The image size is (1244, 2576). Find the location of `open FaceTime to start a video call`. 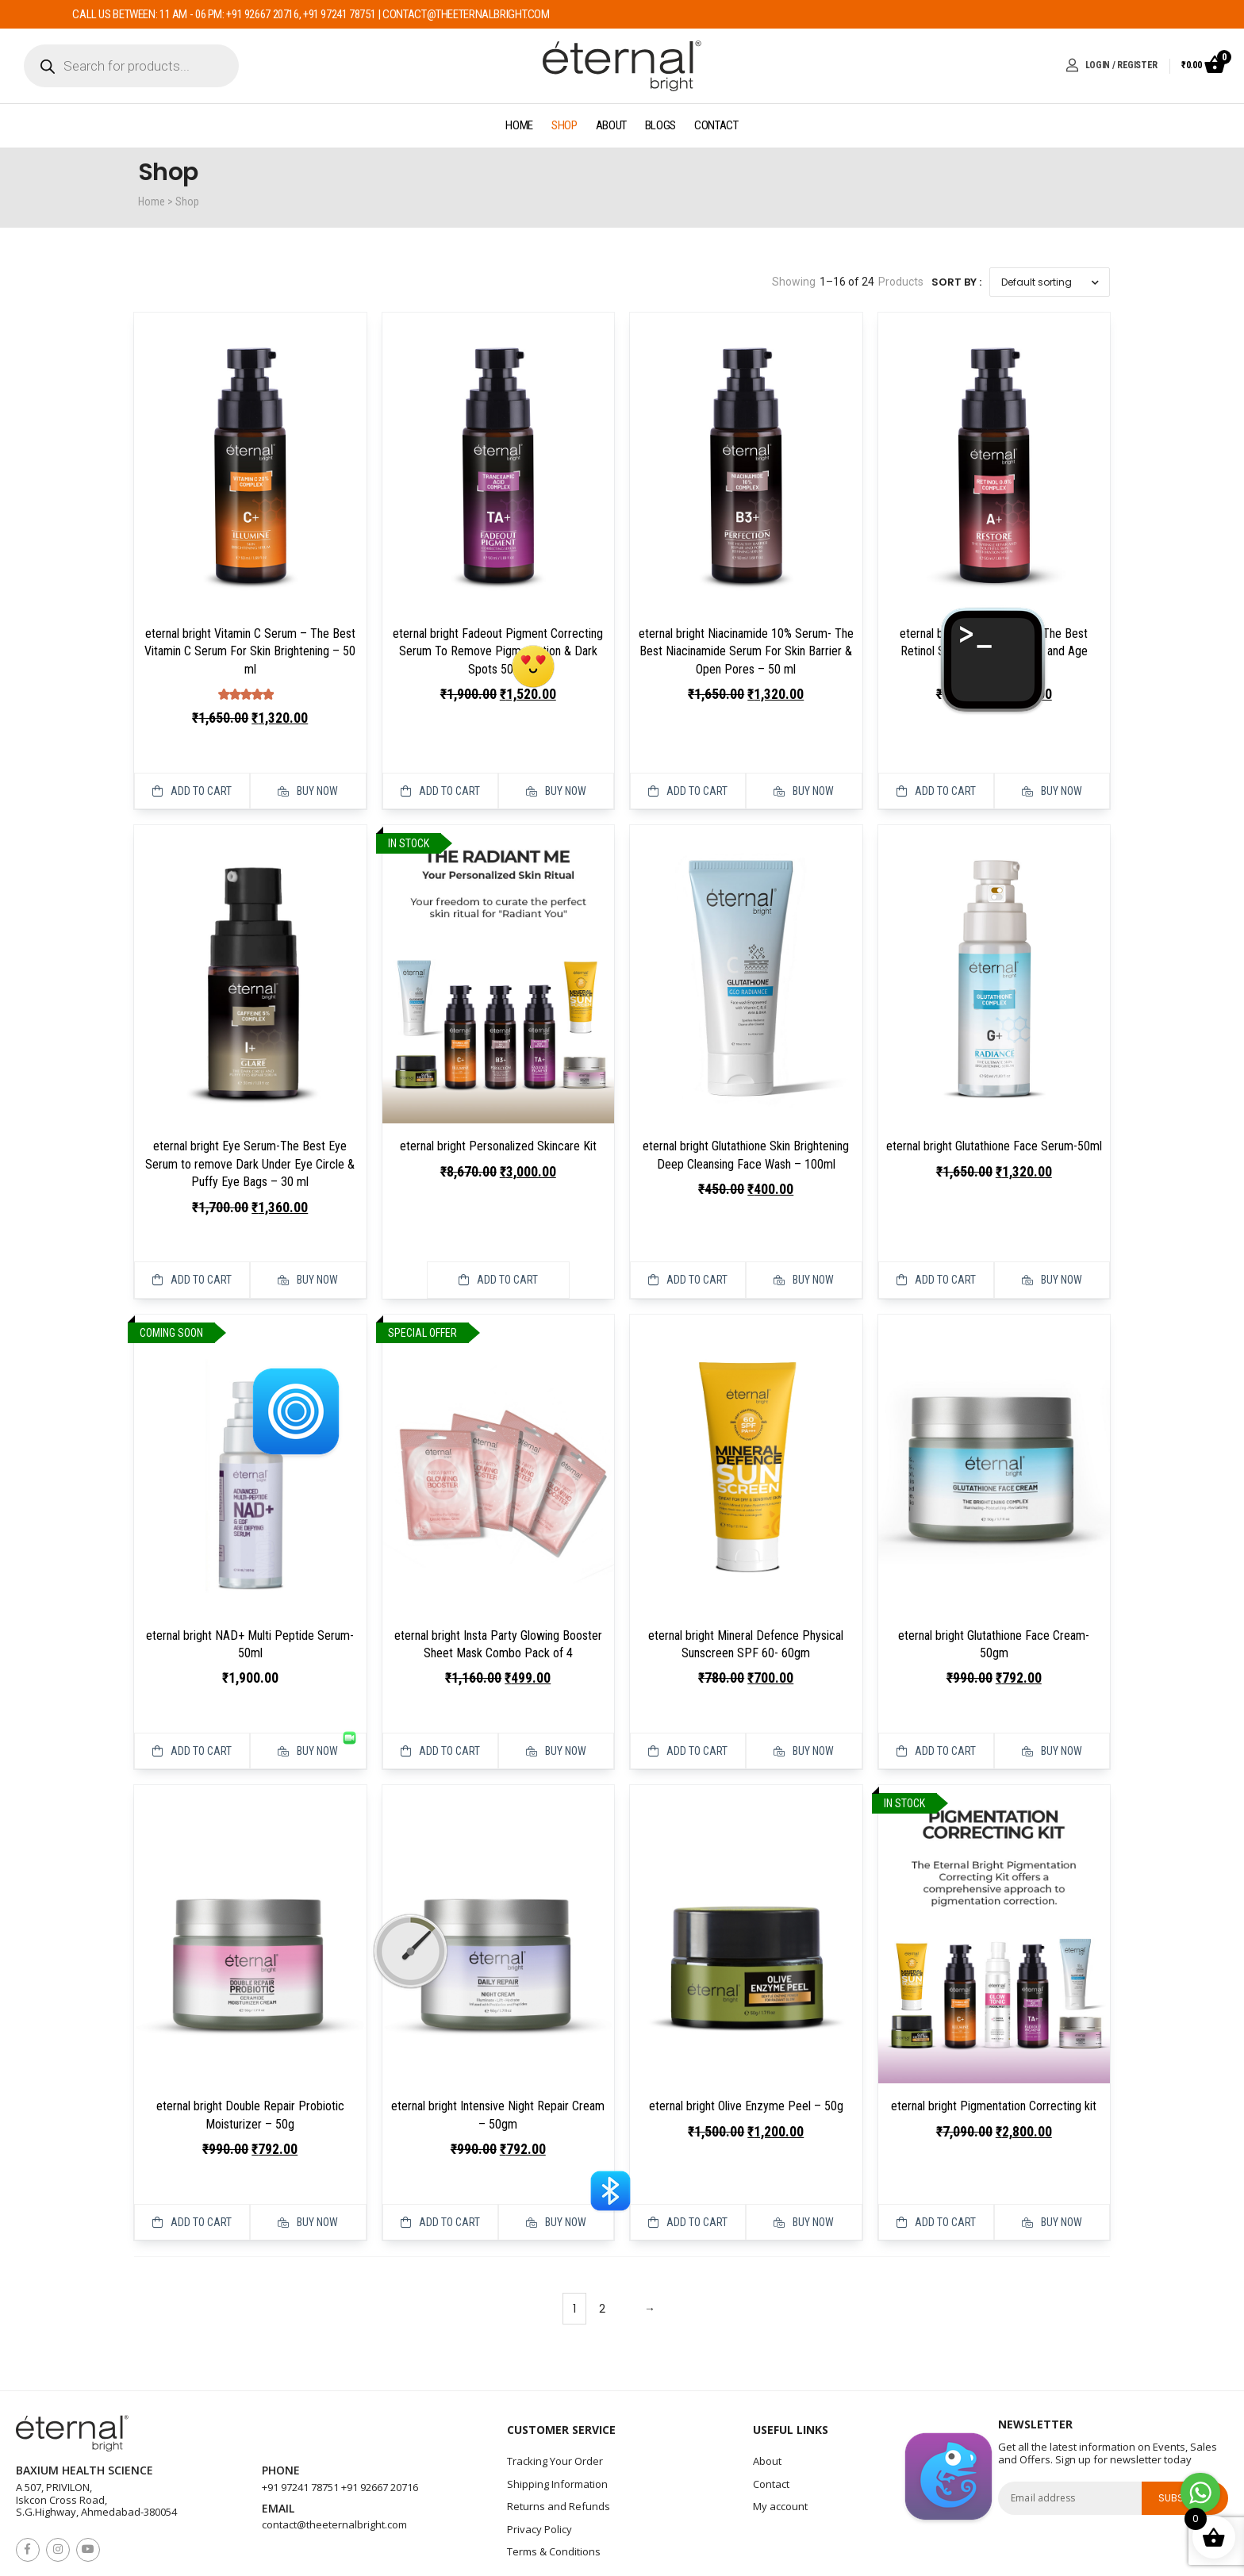

open FaceTime to start a video call is located at coordinates (349, 1737).